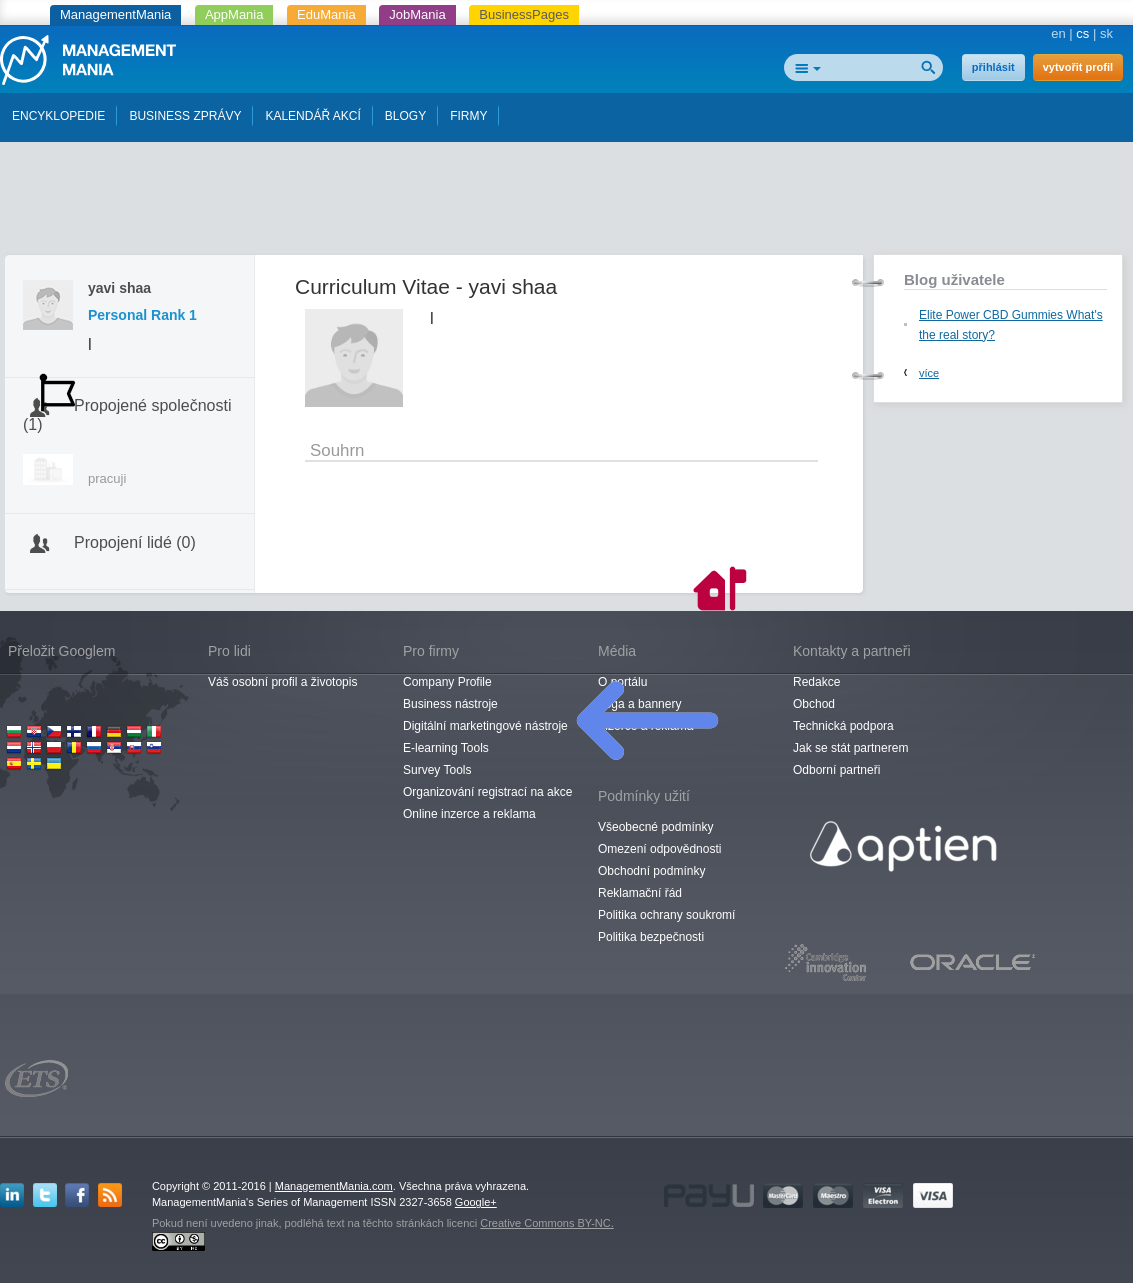  Describe the element at coordinates (57, 392) in the screenshot. I see `font awesome brand logo` at that location.